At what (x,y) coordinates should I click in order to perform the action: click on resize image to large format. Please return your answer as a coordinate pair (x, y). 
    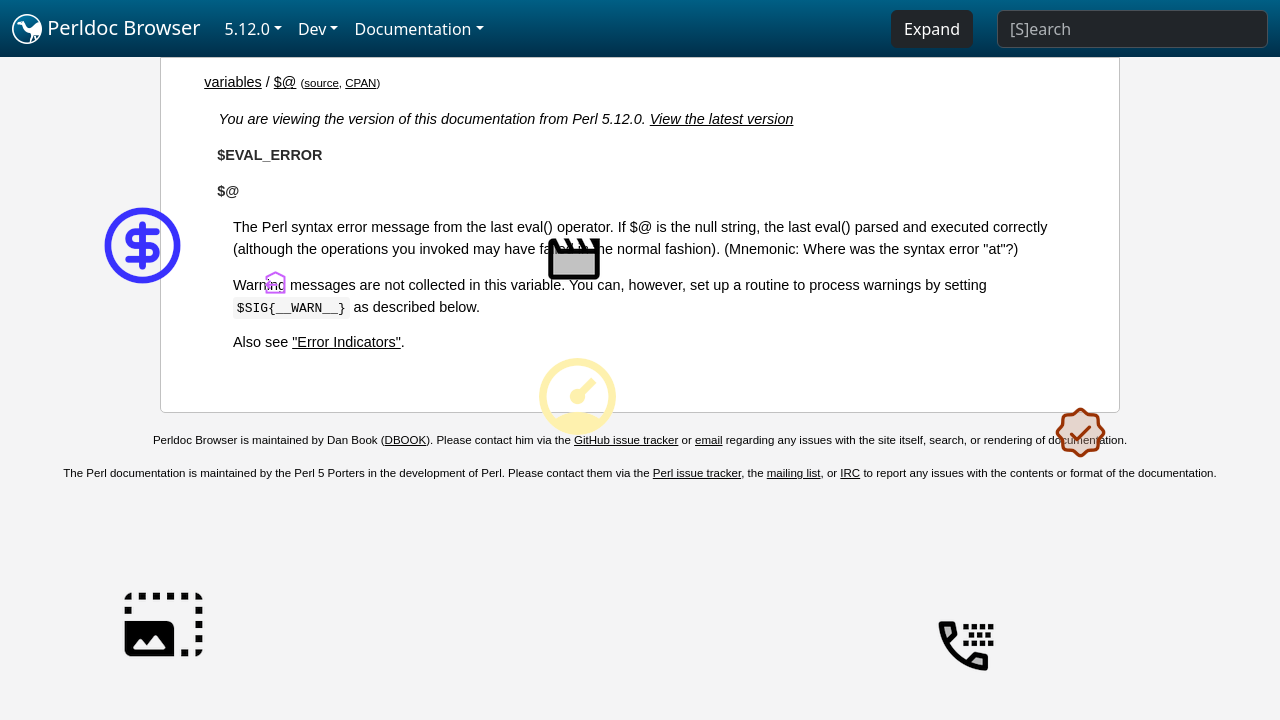
    Looking at the image, I should click on (163, 624).